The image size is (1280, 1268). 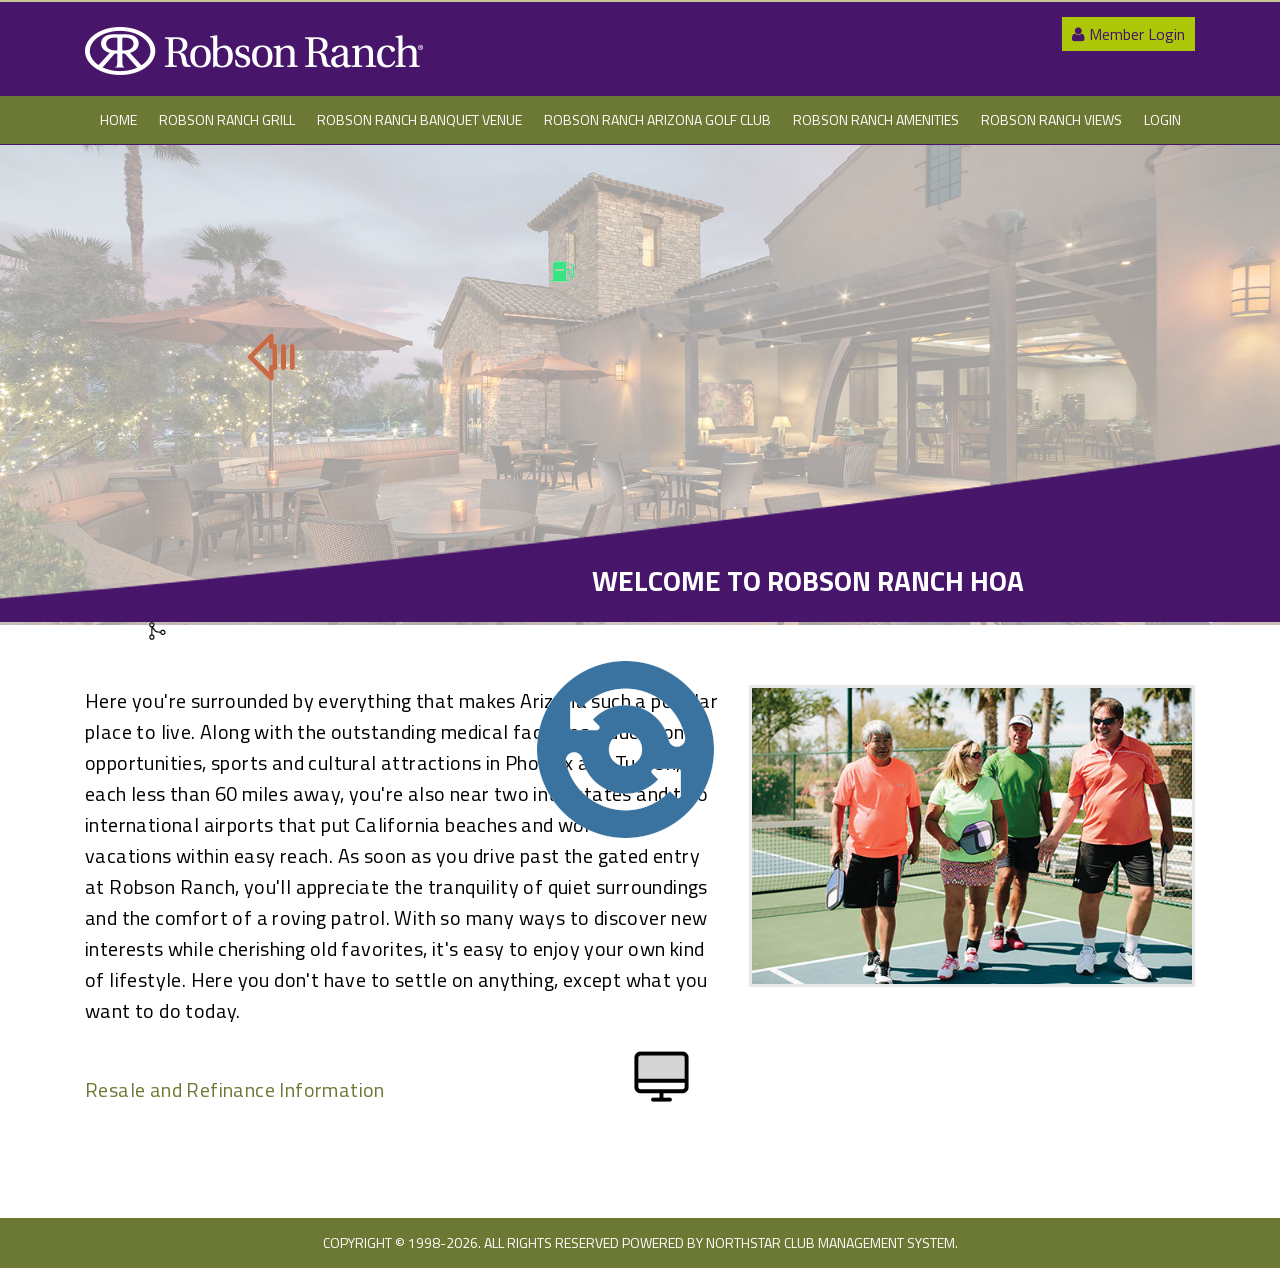 What do you see at coordinates (156, 631) in the screenshot?
I see `merge branches in version control` at bounding box center [156, 631].